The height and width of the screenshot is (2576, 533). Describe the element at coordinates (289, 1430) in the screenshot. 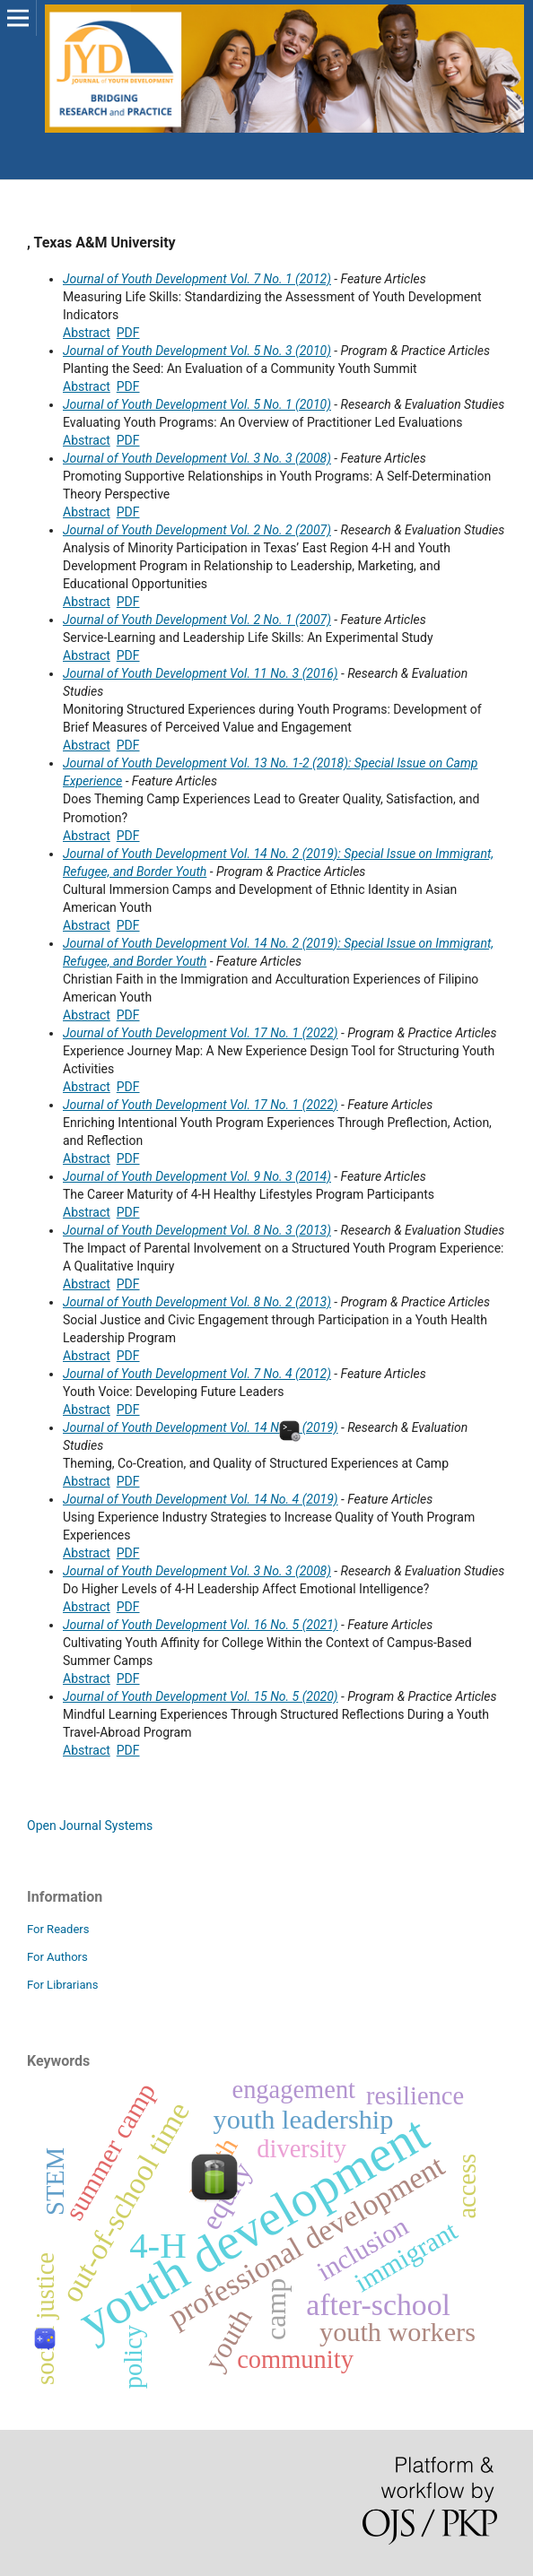

I see `open terminal preferences or settings` at that location.